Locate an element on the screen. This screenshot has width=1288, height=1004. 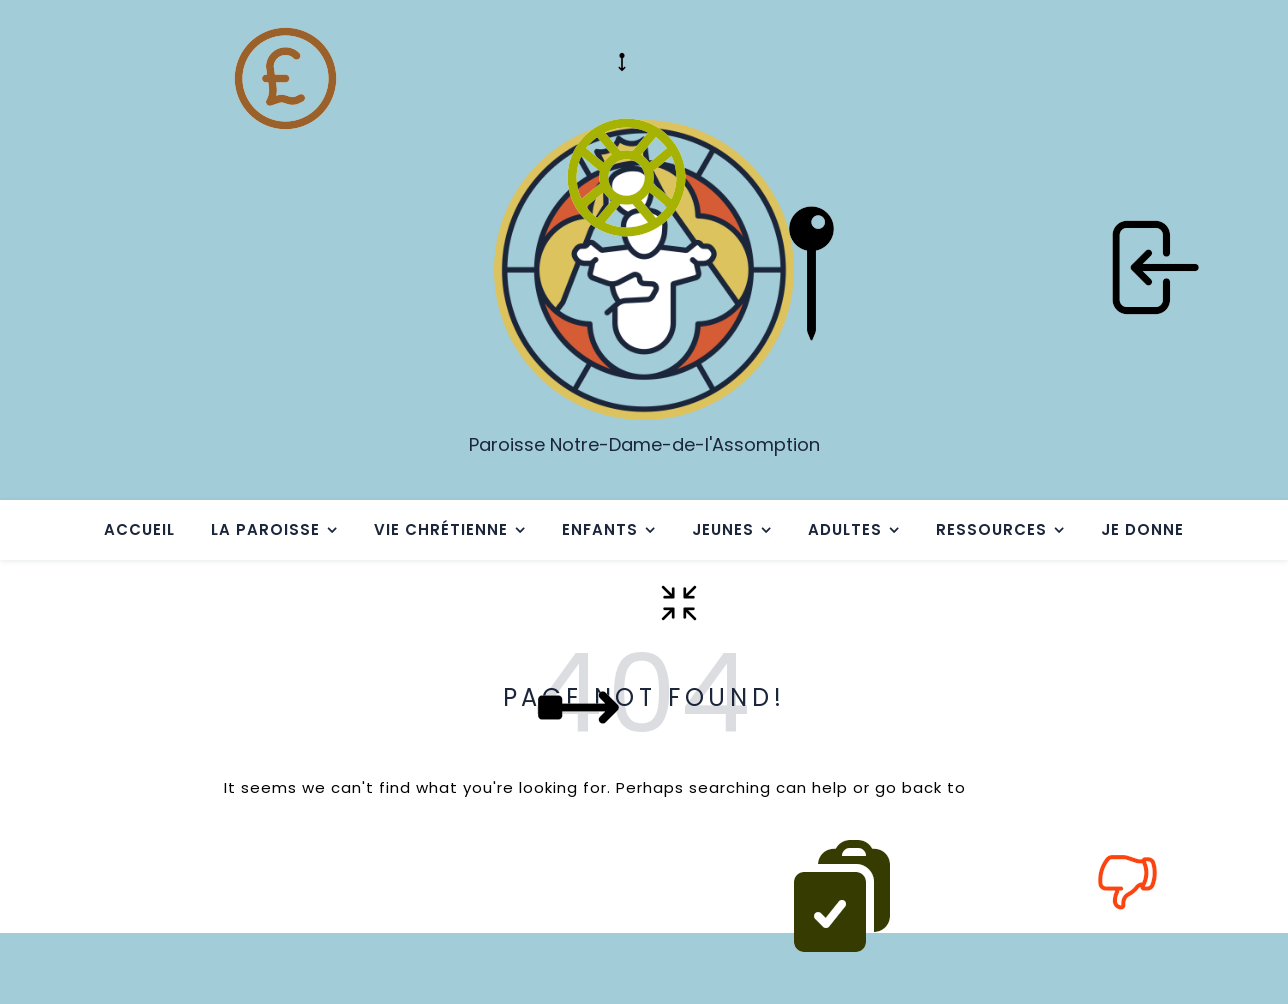
access help or support is located at coordinates (626, 177).